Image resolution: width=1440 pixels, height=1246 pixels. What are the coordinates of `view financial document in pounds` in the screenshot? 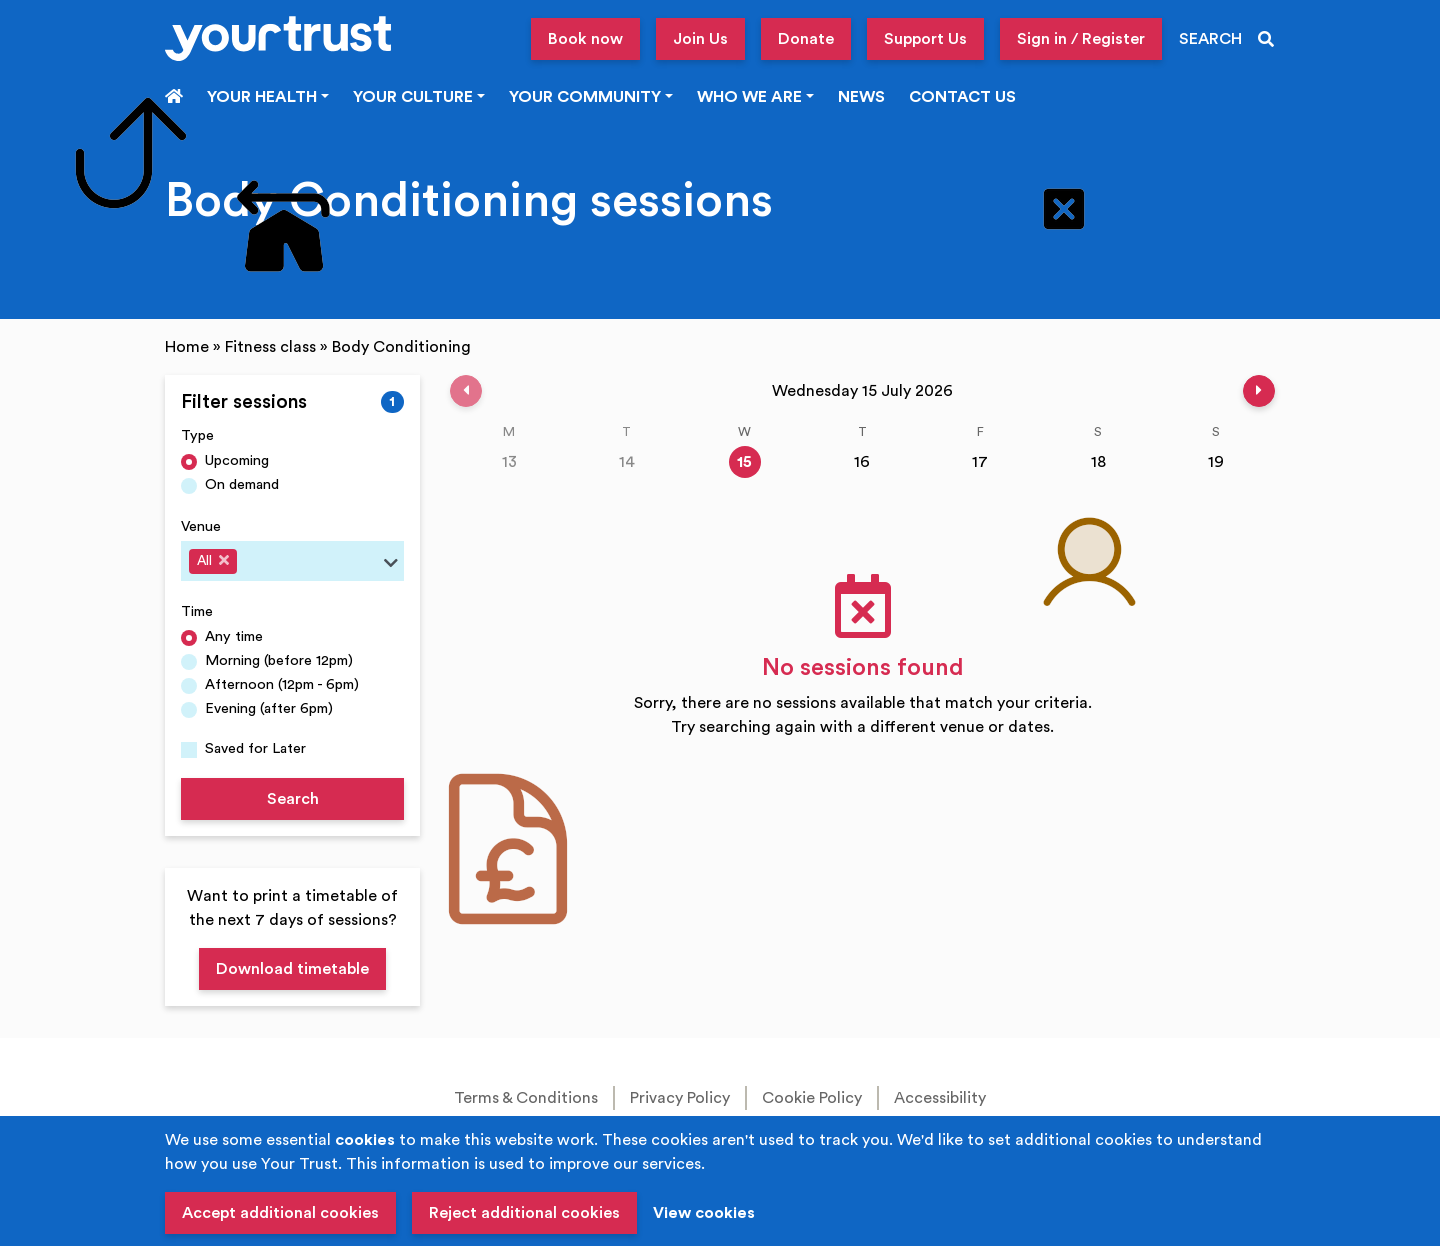 It's located at (508, 849).